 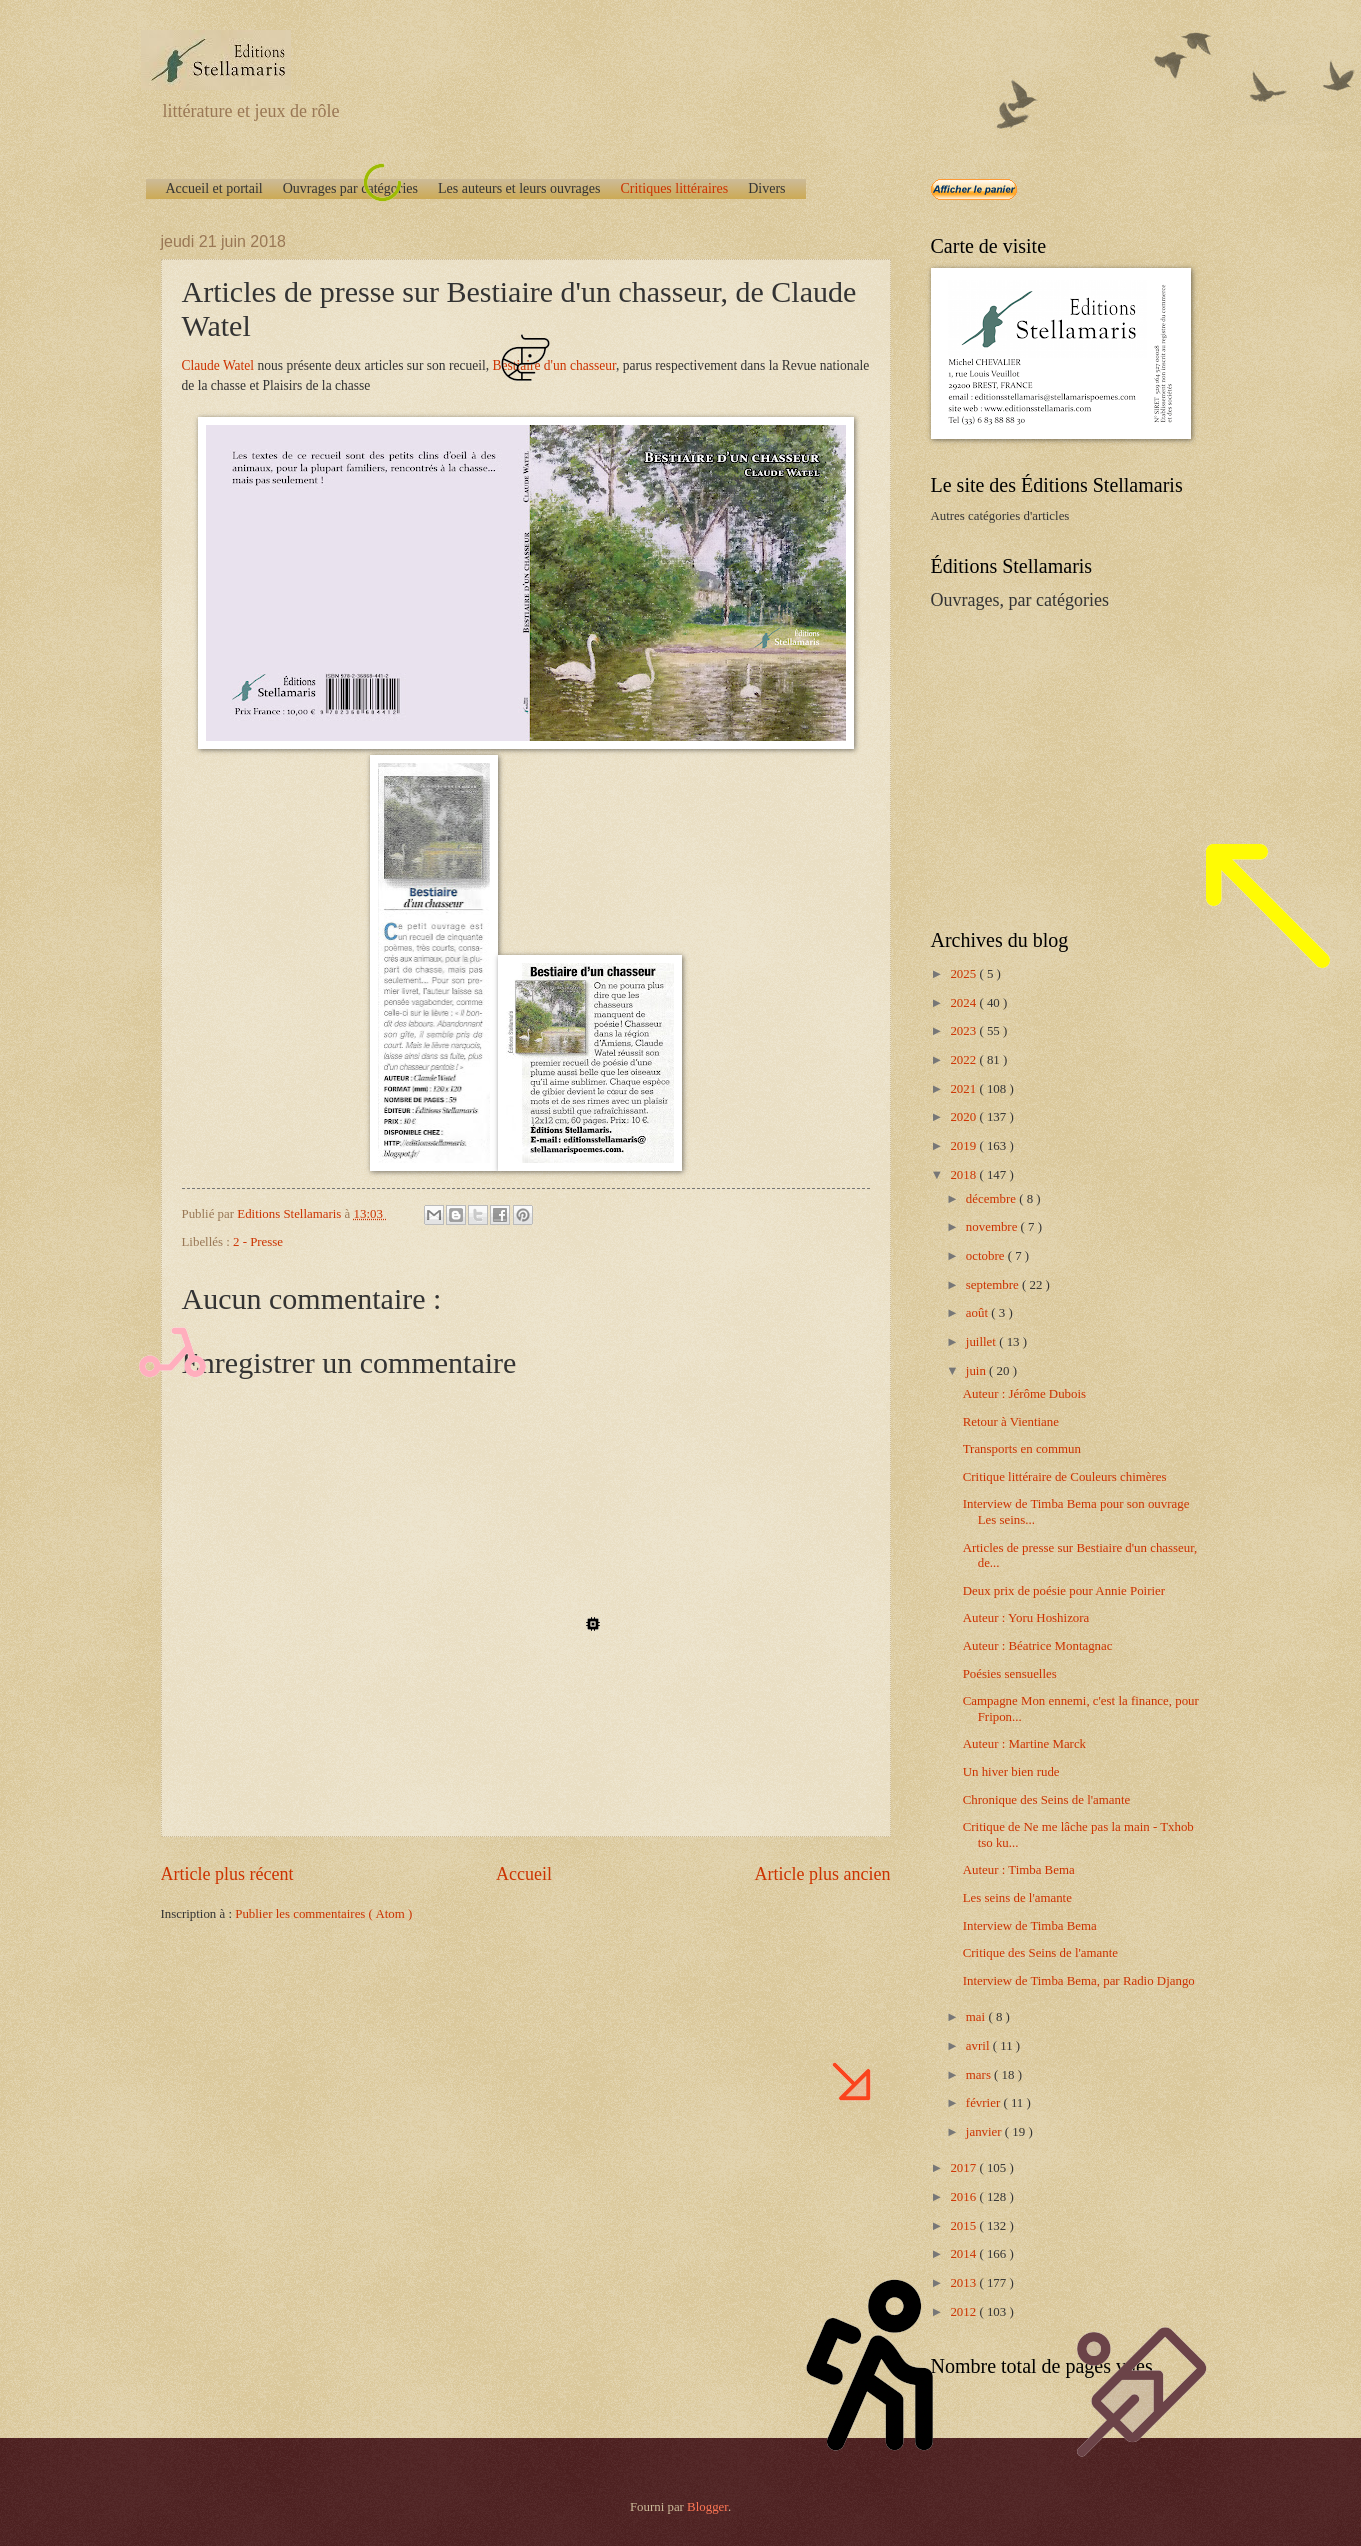 What do you see at coordinates (1134, 2389) in the screenshot?
I see `access cricket sports content or scores` at bounding box center [1134, 2389].